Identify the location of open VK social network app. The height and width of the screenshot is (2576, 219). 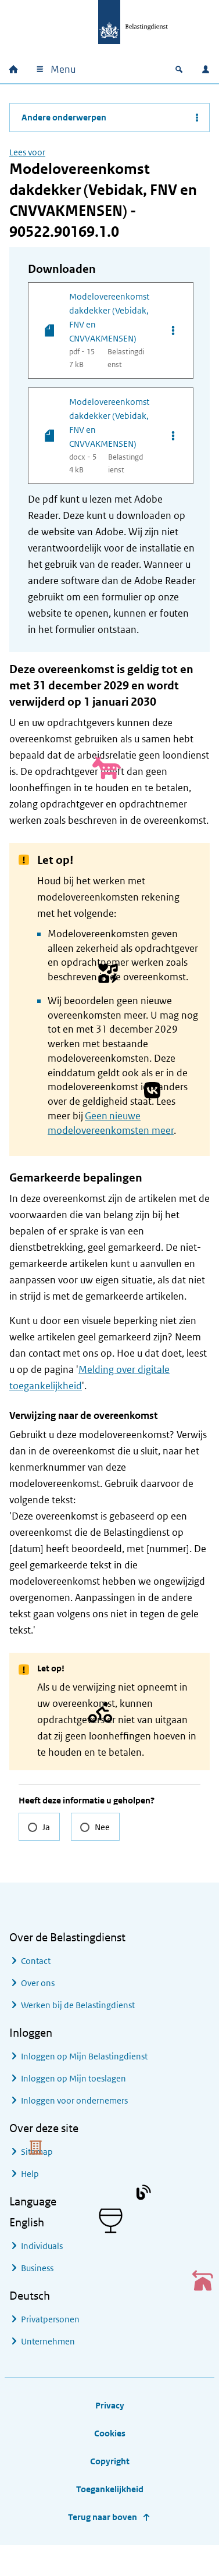
(152, 1090).